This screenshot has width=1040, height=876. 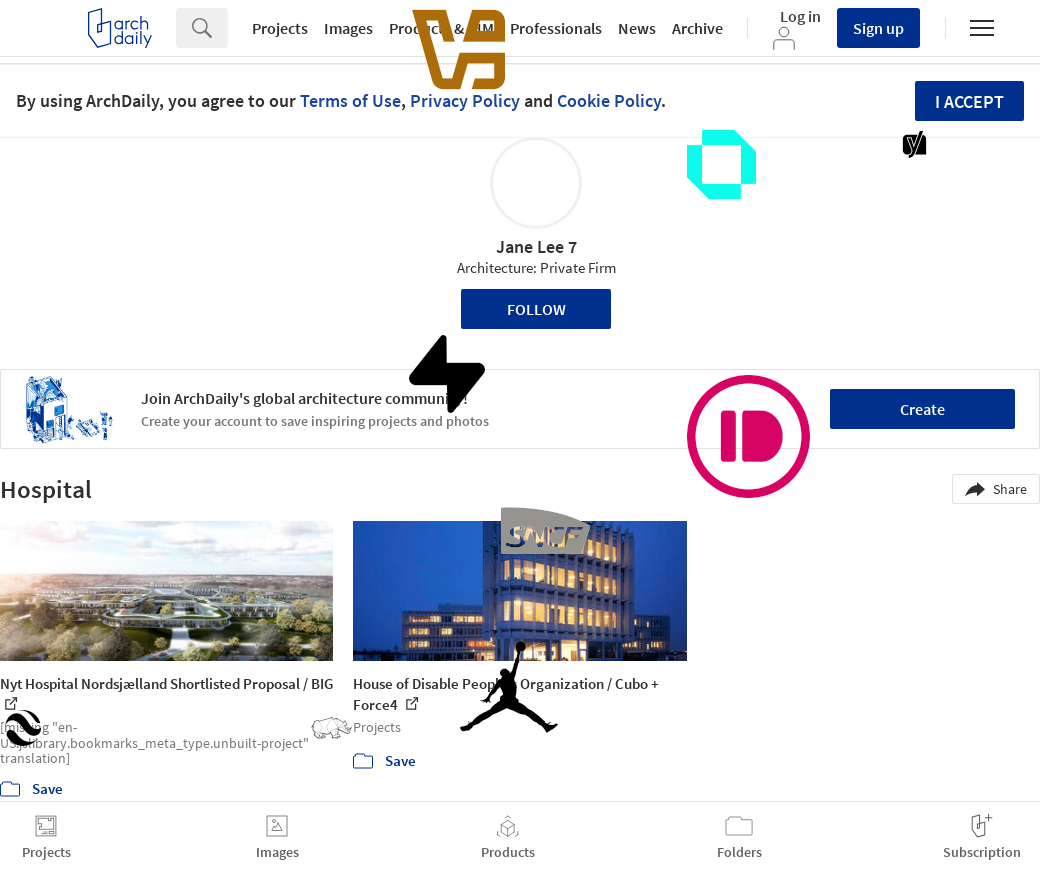 What do you see at coordinates (331, 727) in the screenshot?
I see `supercrease brand logo` at bounding box center [331, 727].